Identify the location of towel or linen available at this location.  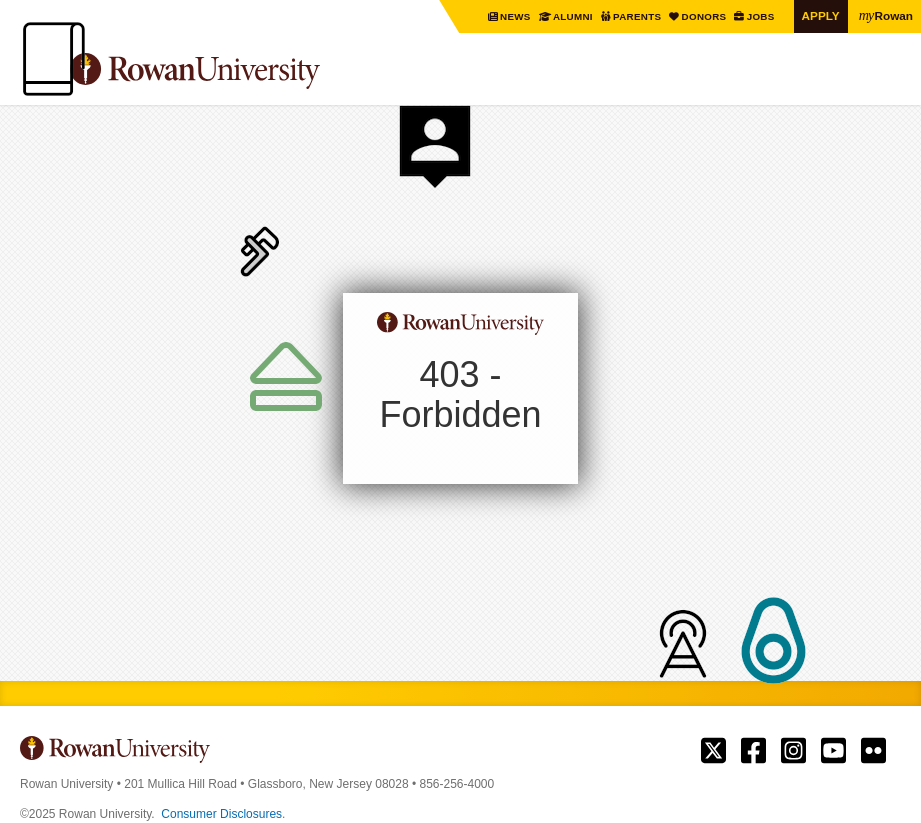
(51, 59).